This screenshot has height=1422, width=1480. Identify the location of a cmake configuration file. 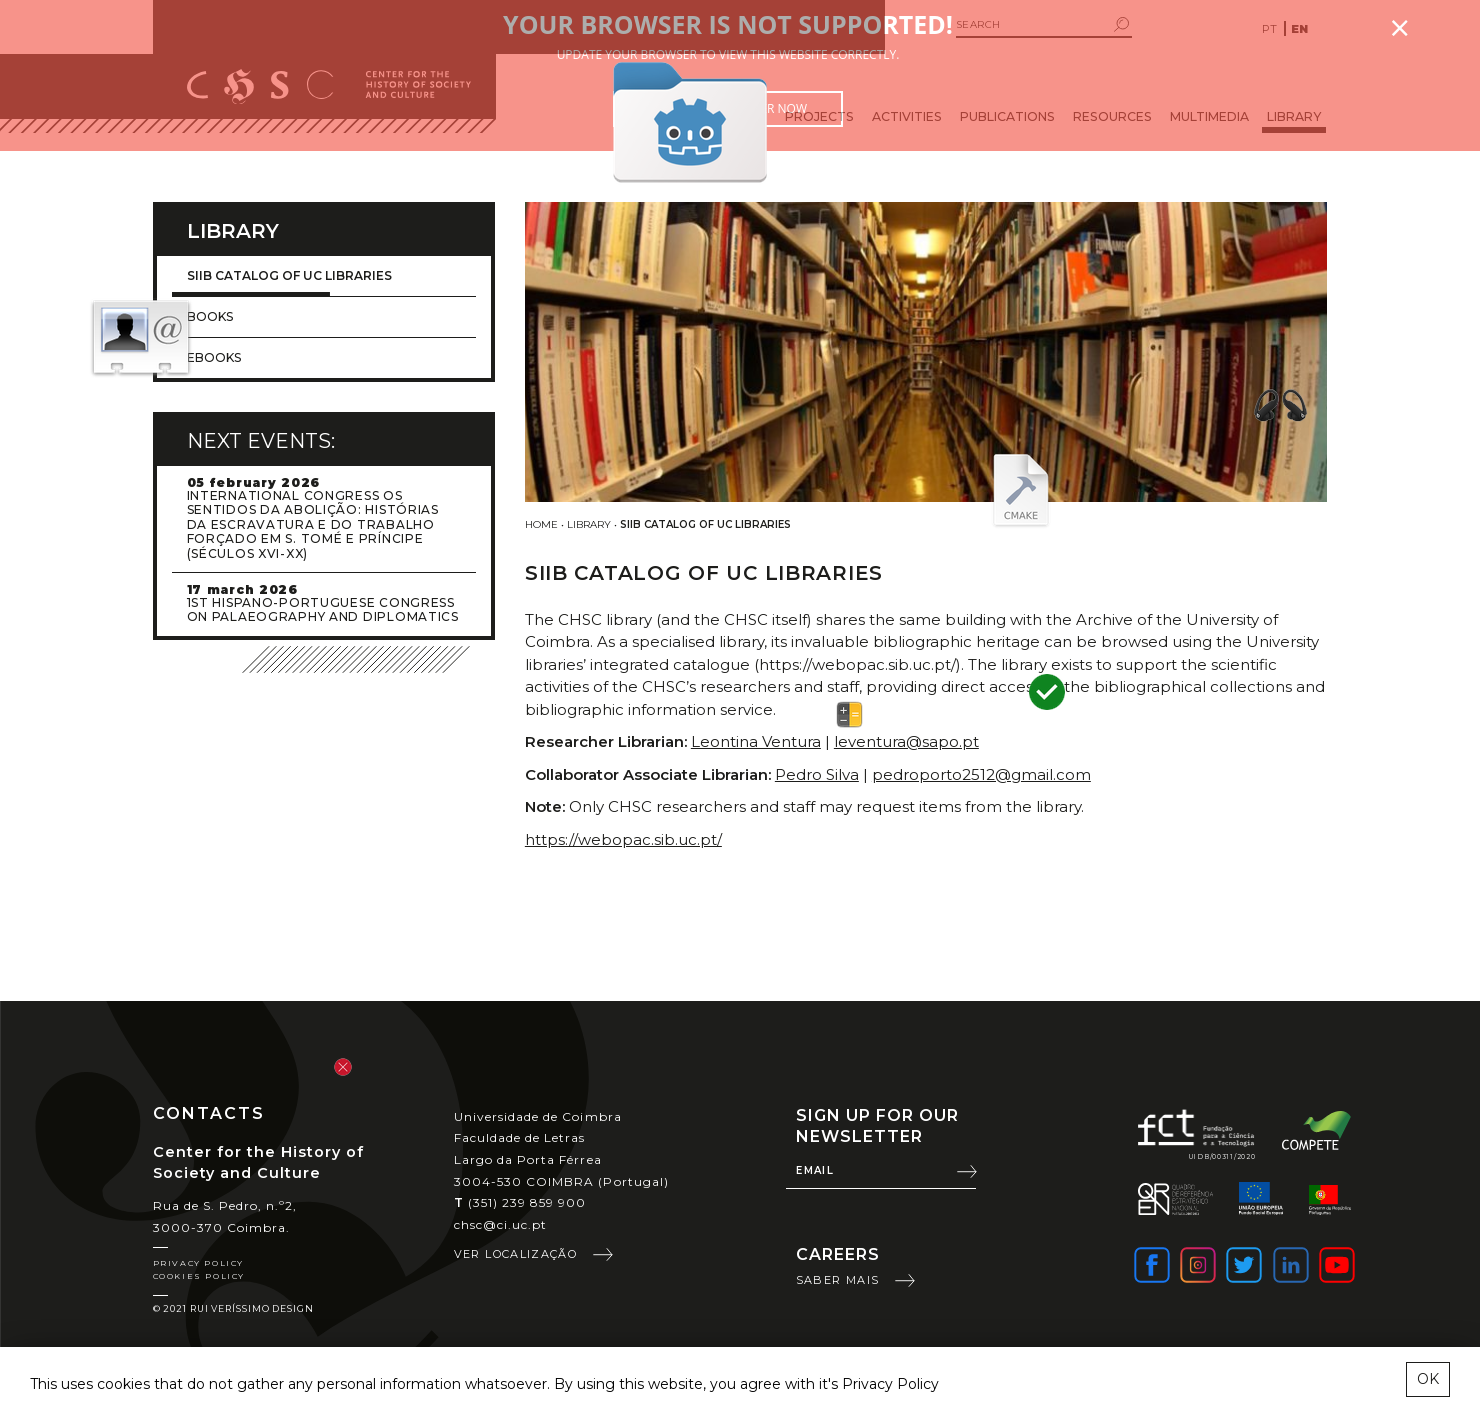
(1021, 491).